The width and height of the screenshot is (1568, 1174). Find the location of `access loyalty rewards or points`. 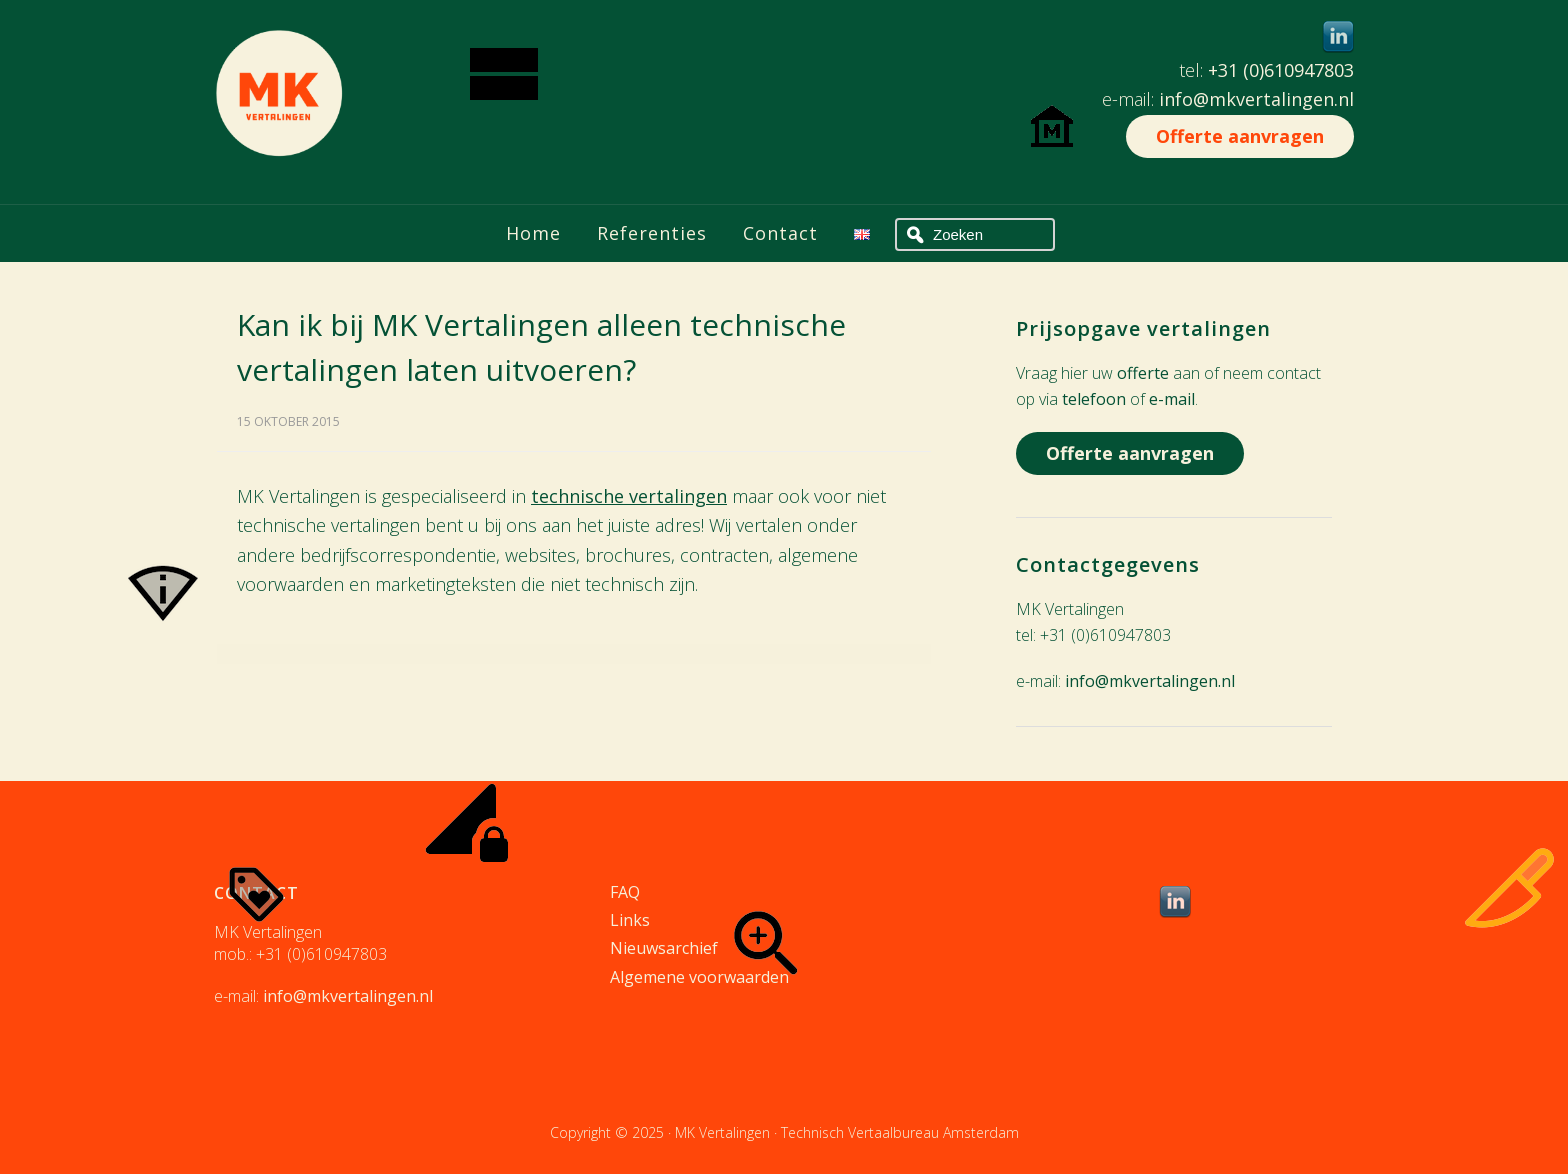

access loyalty rewards or points is located at coordinates (256, 894).